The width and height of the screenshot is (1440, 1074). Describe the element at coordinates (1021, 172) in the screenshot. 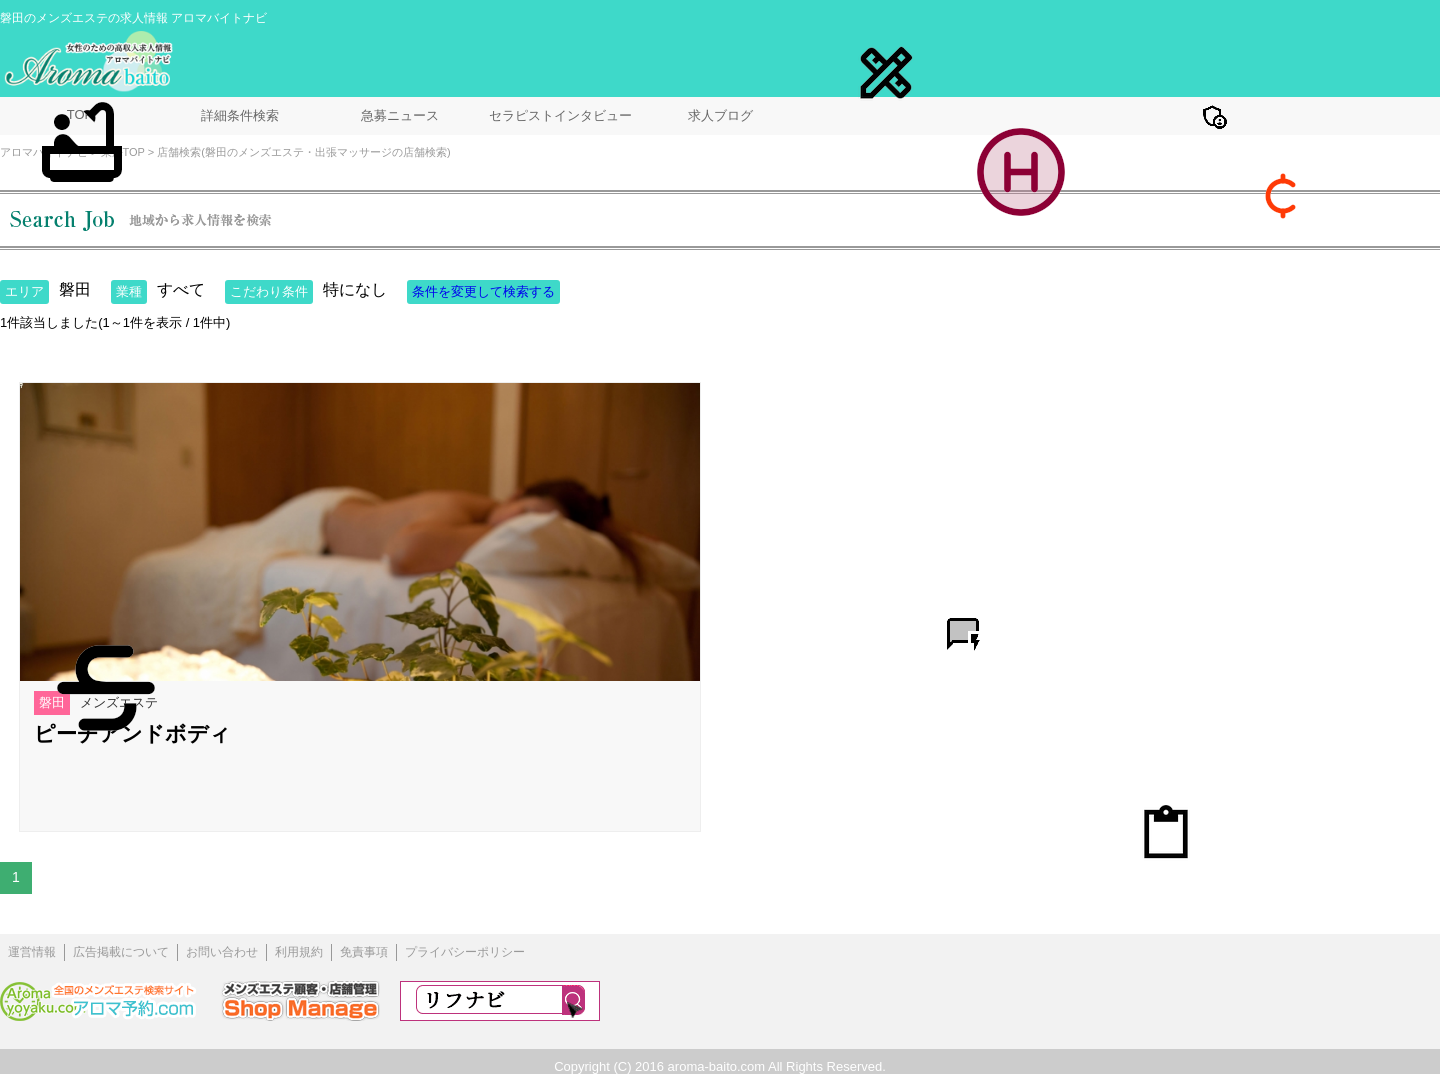

I see `hospital or medical facility indicator` at that location.